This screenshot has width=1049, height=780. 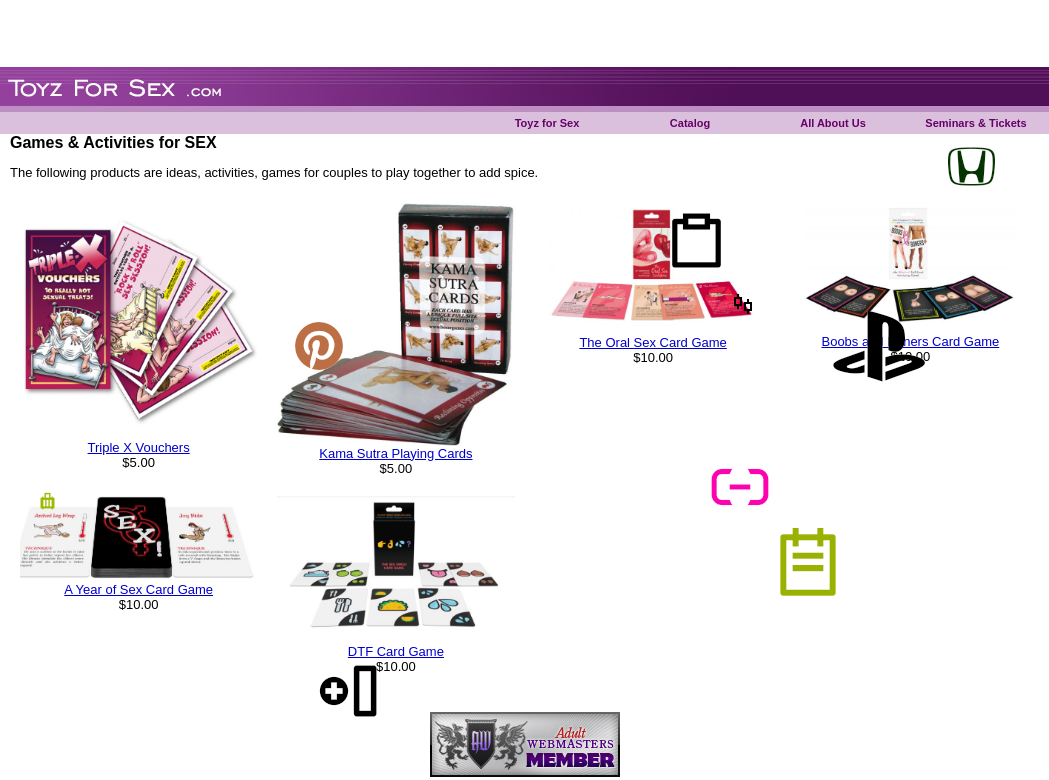 What do you see at coordinates (319, 346) in the screenshot?
I see `open Pinterest app` at bounding box center [319, 346].